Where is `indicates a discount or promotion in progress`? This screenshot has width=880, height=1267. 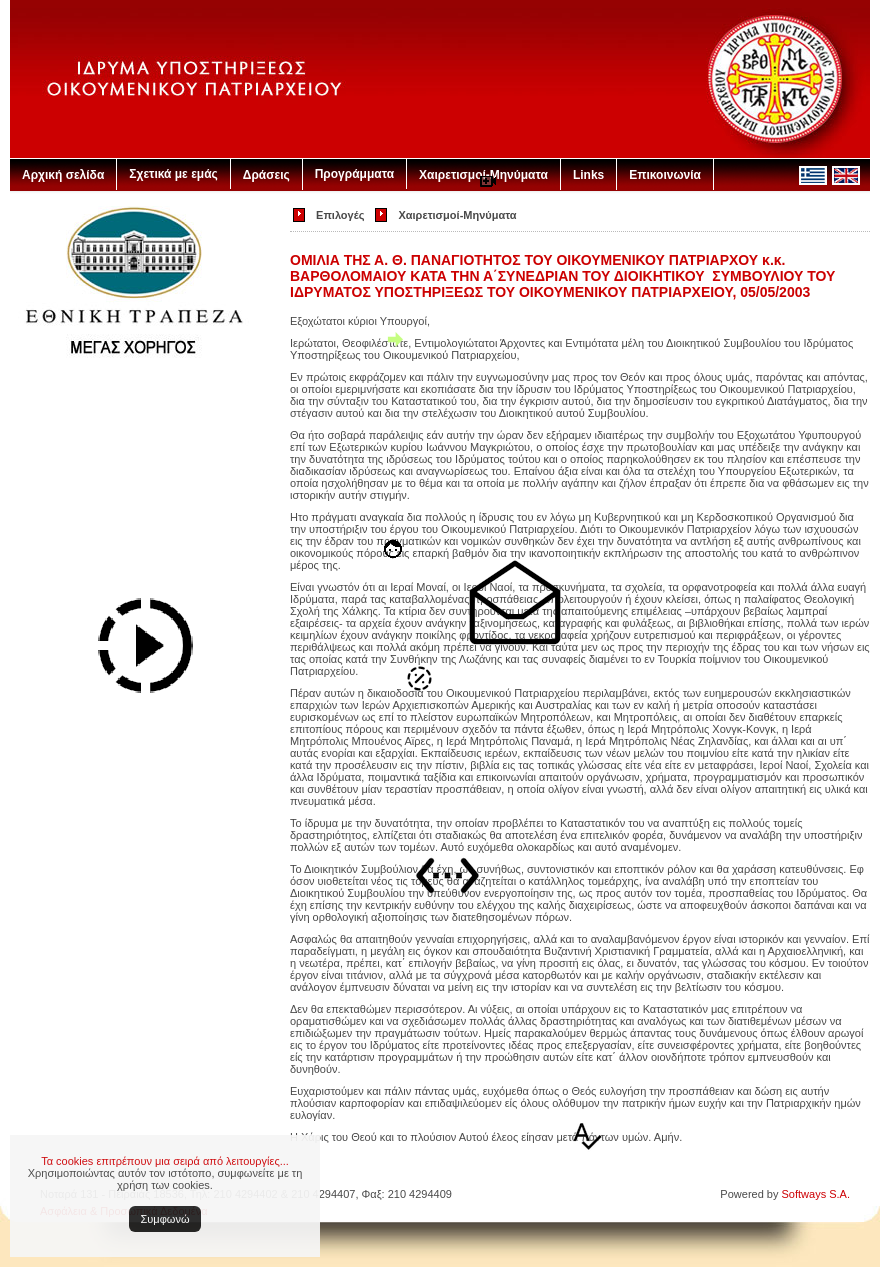
indicates a discount or promotion in progress is located at coordinates (419, 678).